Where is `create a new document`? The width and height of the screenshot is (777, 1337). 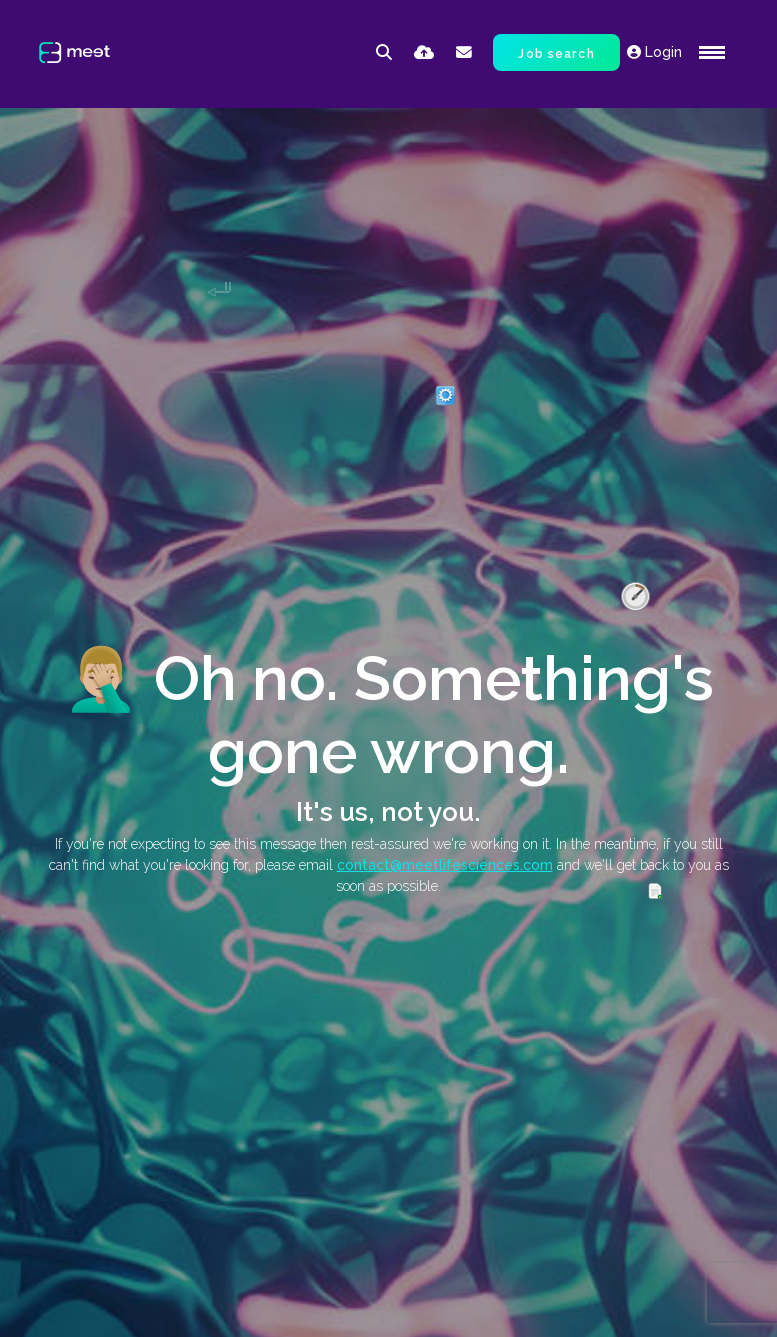
create a new document is located at coordinates (655, 891).